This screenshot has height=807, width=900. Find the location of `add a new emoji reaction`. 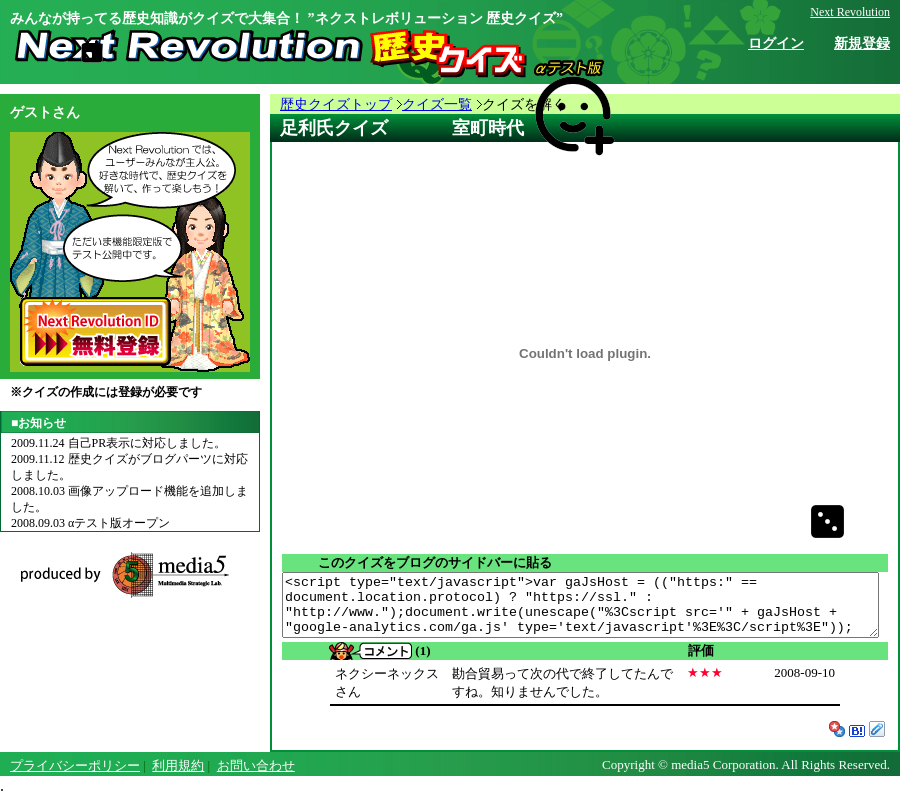

add a new emoji reaction is located at coordinates (573, 114).